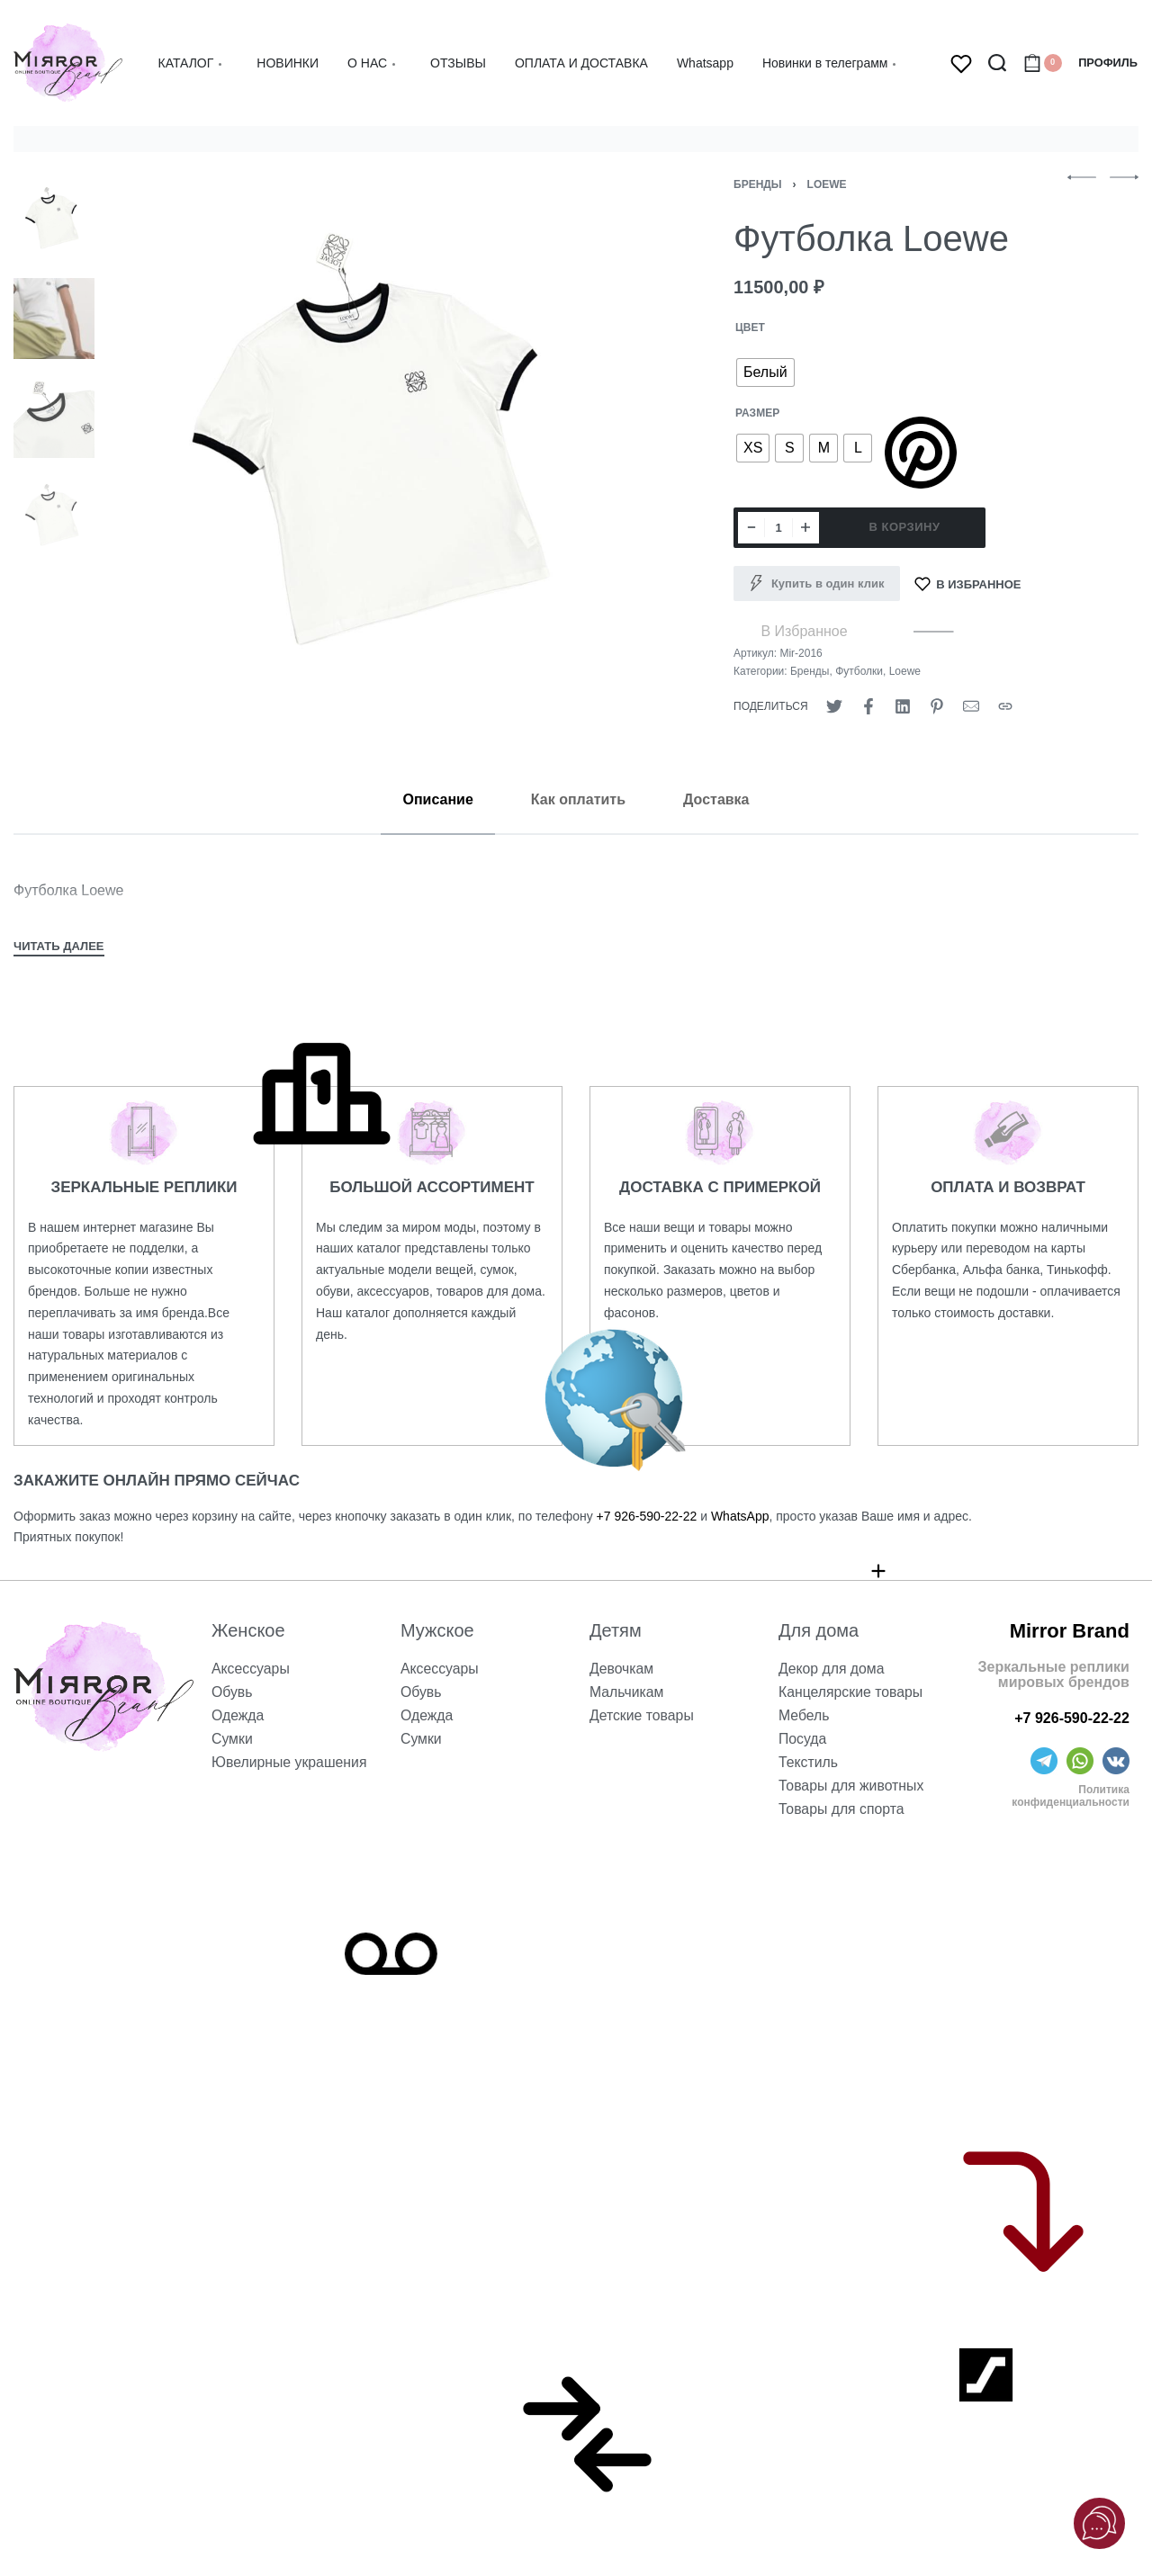  Describe the element at coordinates (921, 453) in the screenshot. I see `share to Pinterest` at that location.